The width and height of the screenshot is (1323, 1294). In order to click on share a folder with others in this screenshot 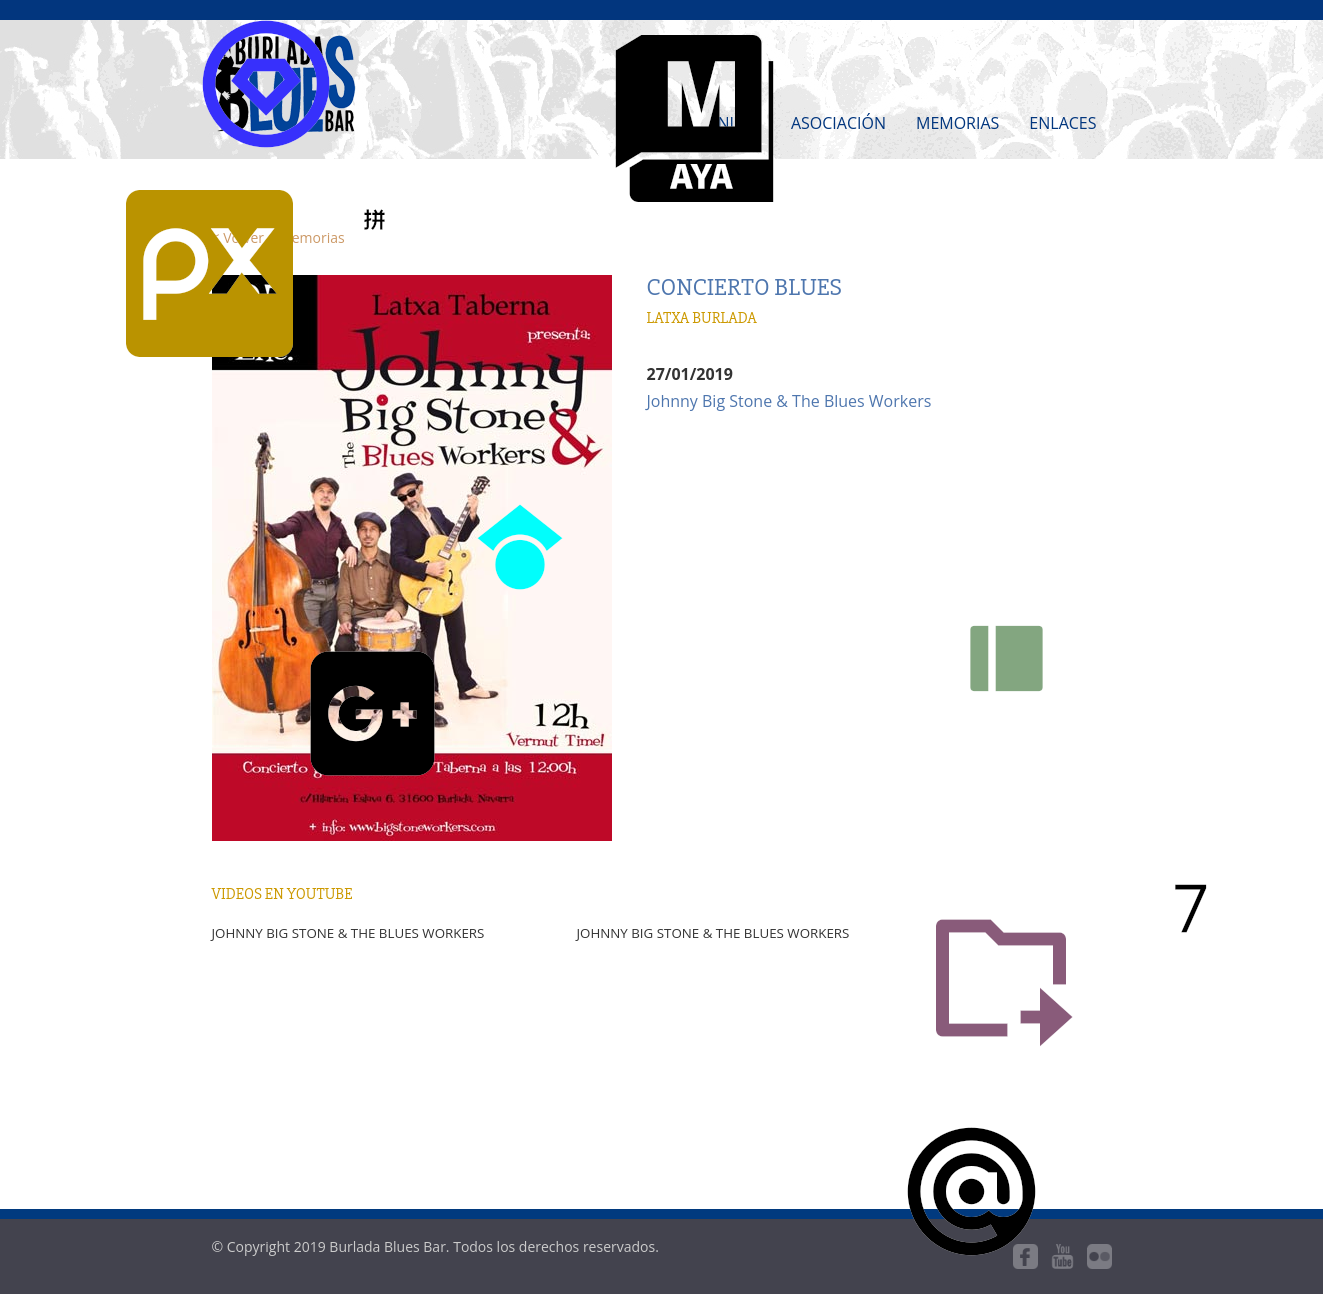, I will do `click(1001, 978)`.